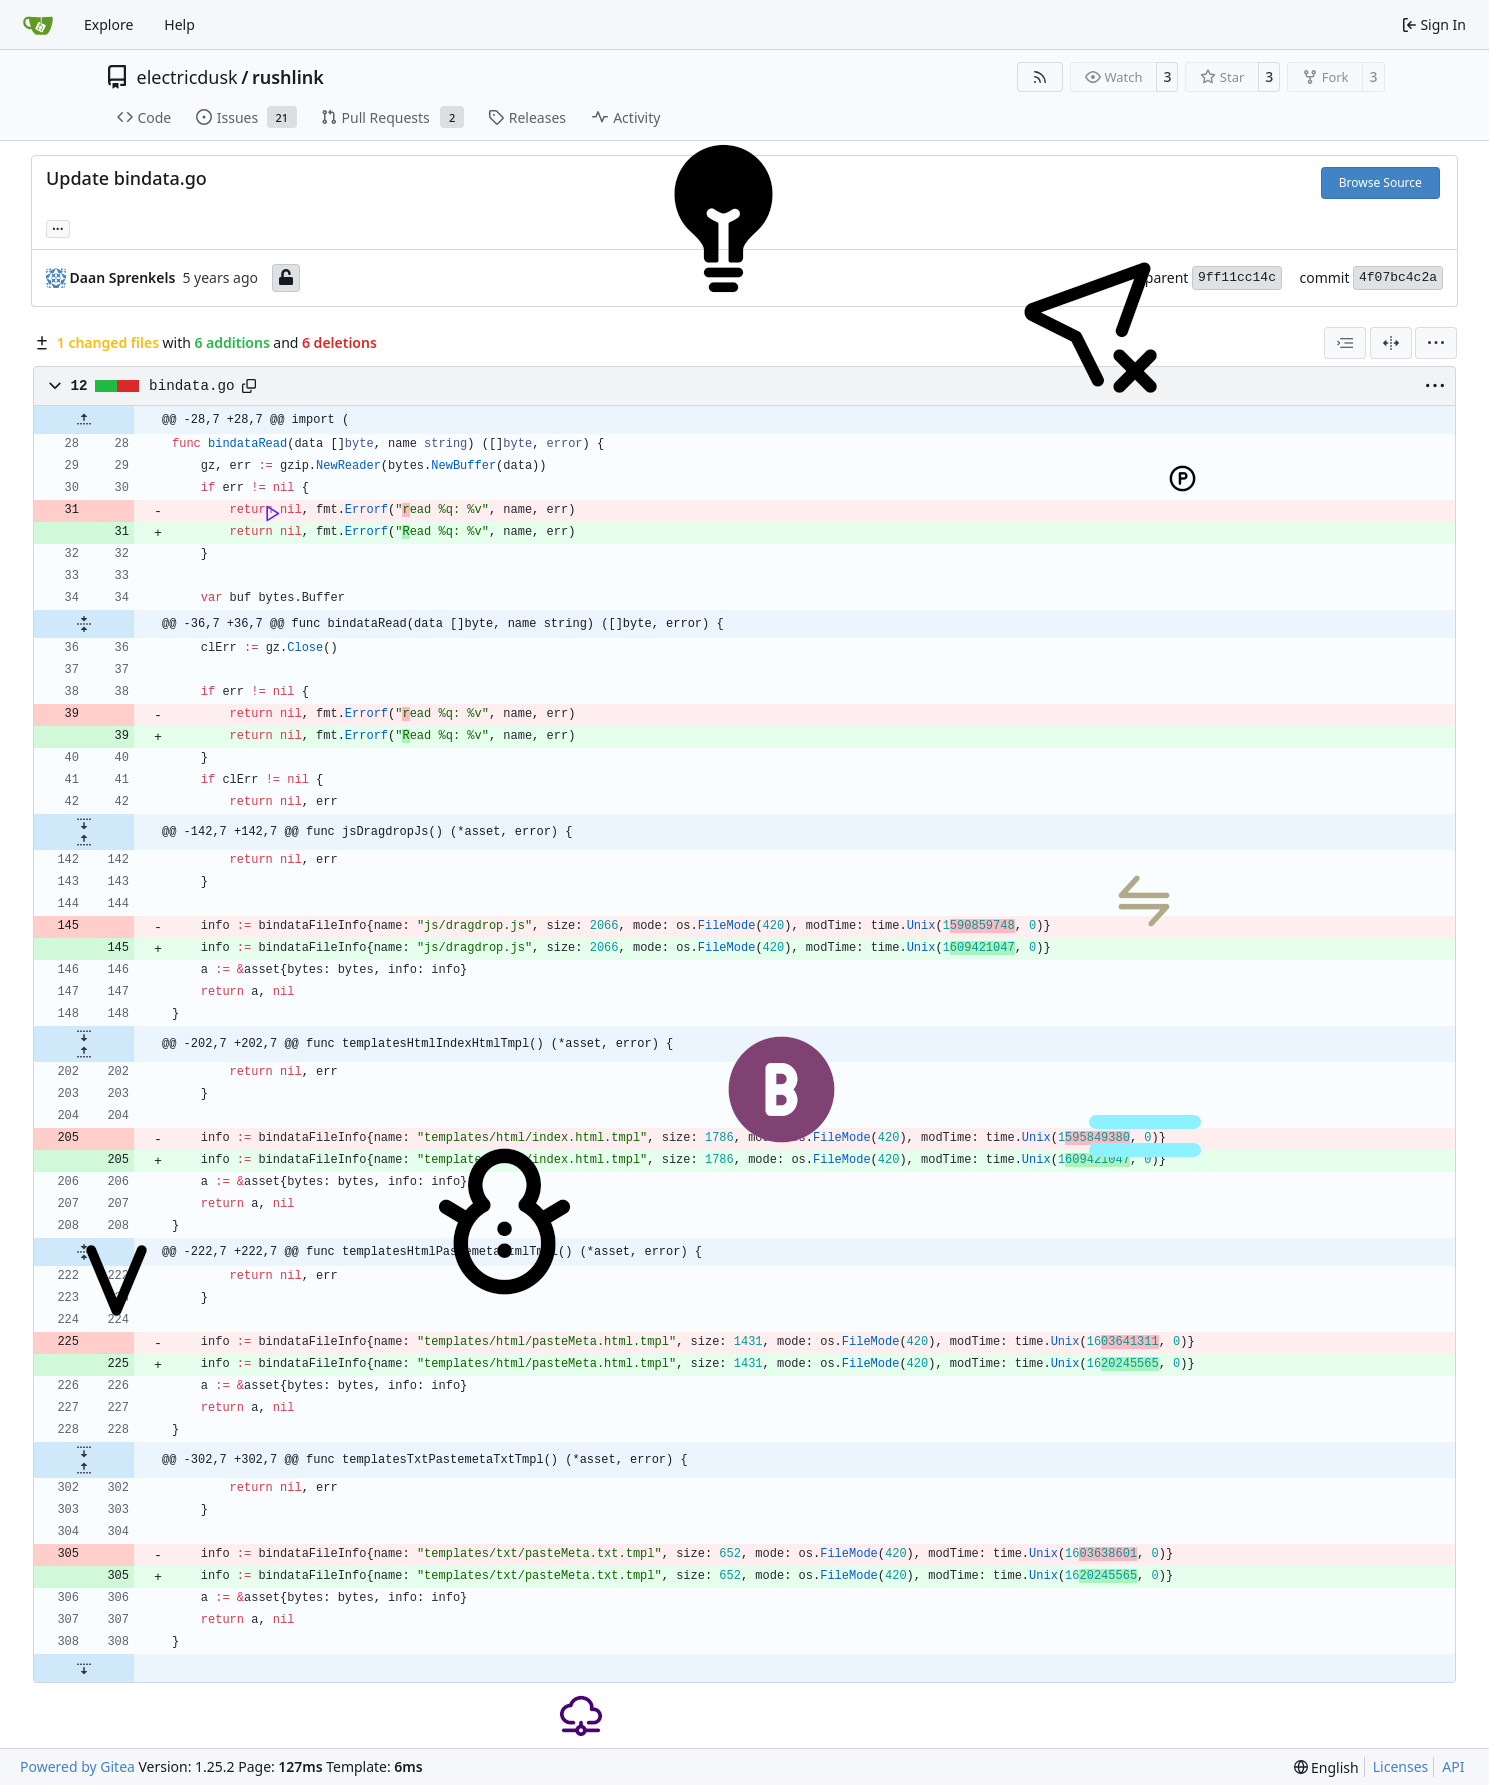 The image size is (1489, 1785). I want to click on indicates a verified or validated status, so click(116, 1280).